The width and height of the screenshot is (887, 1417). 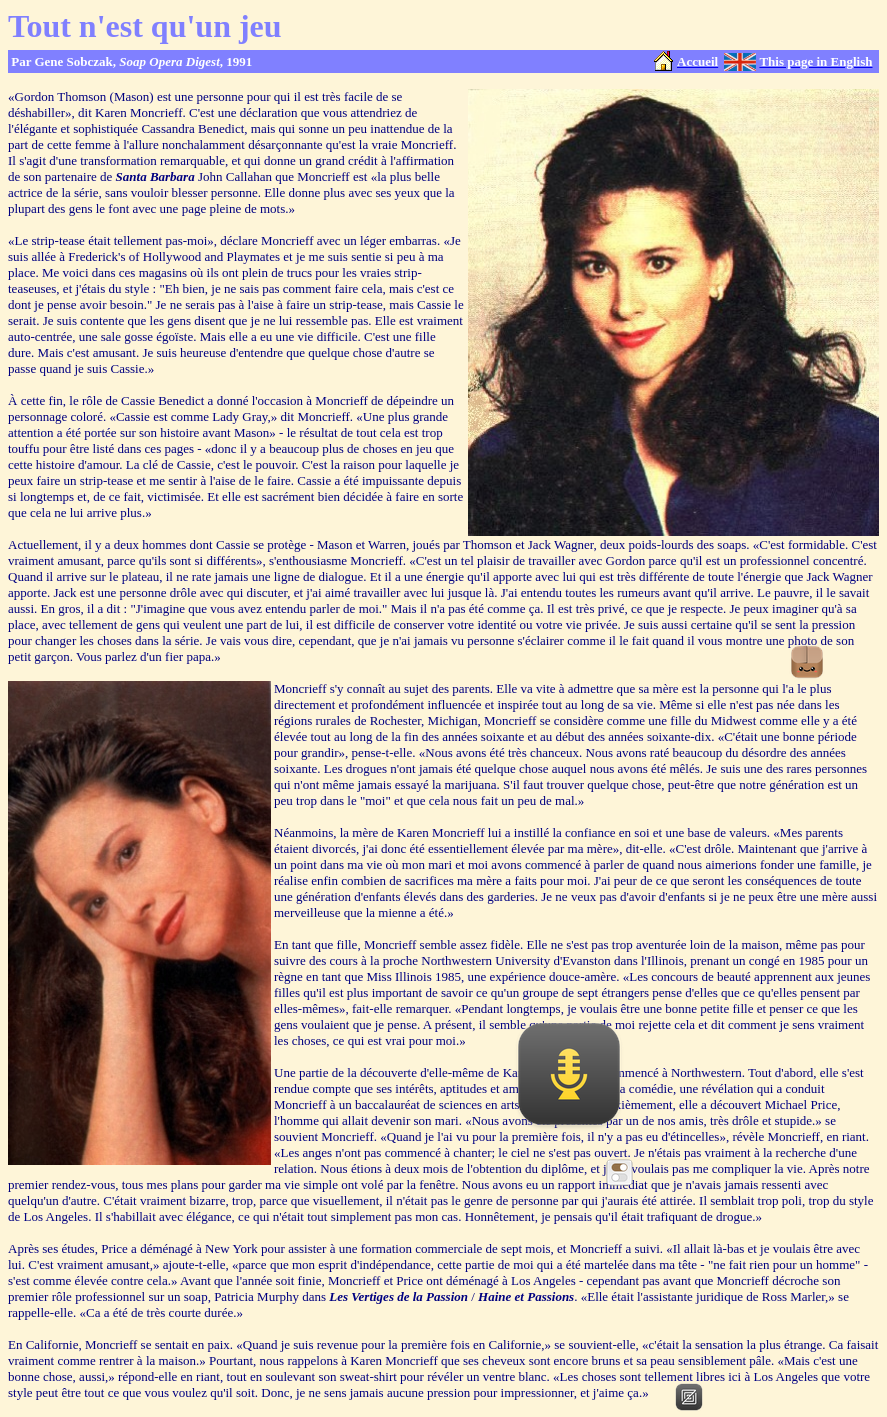 I want to click on open amarok podcast app, so click(x=569, y=1074).